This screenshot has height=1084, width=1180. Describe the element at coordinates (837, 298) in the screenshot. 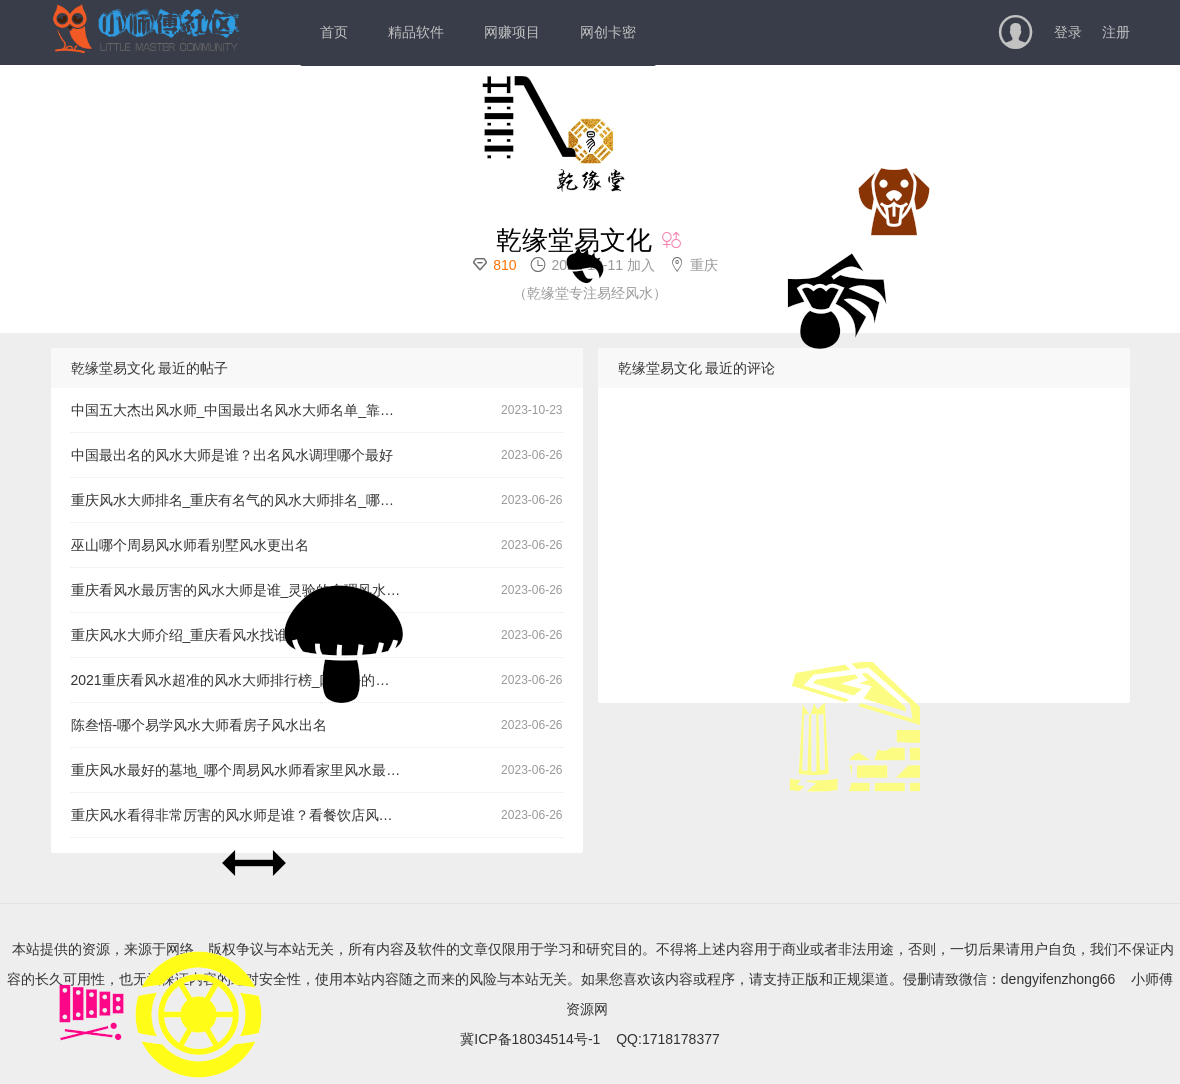

I see `steal or grab an item quickly` at that location.